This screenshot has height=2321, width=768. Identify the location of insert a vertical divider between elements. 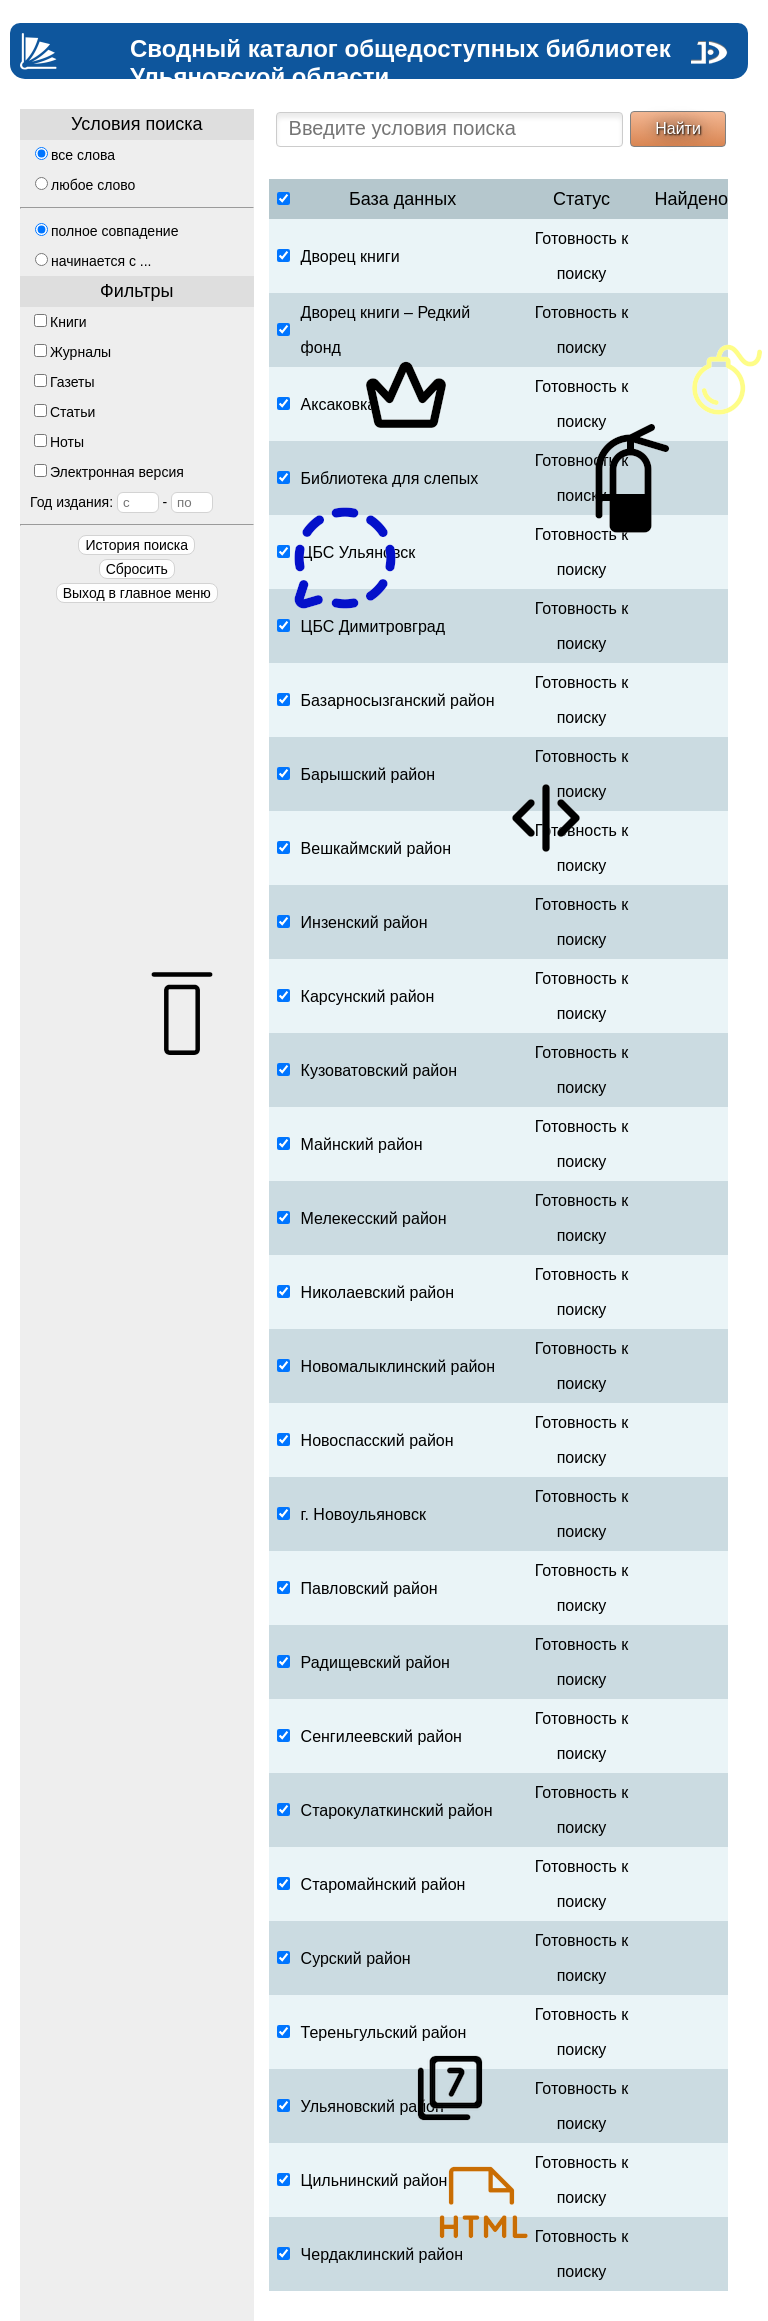
(546, 818).